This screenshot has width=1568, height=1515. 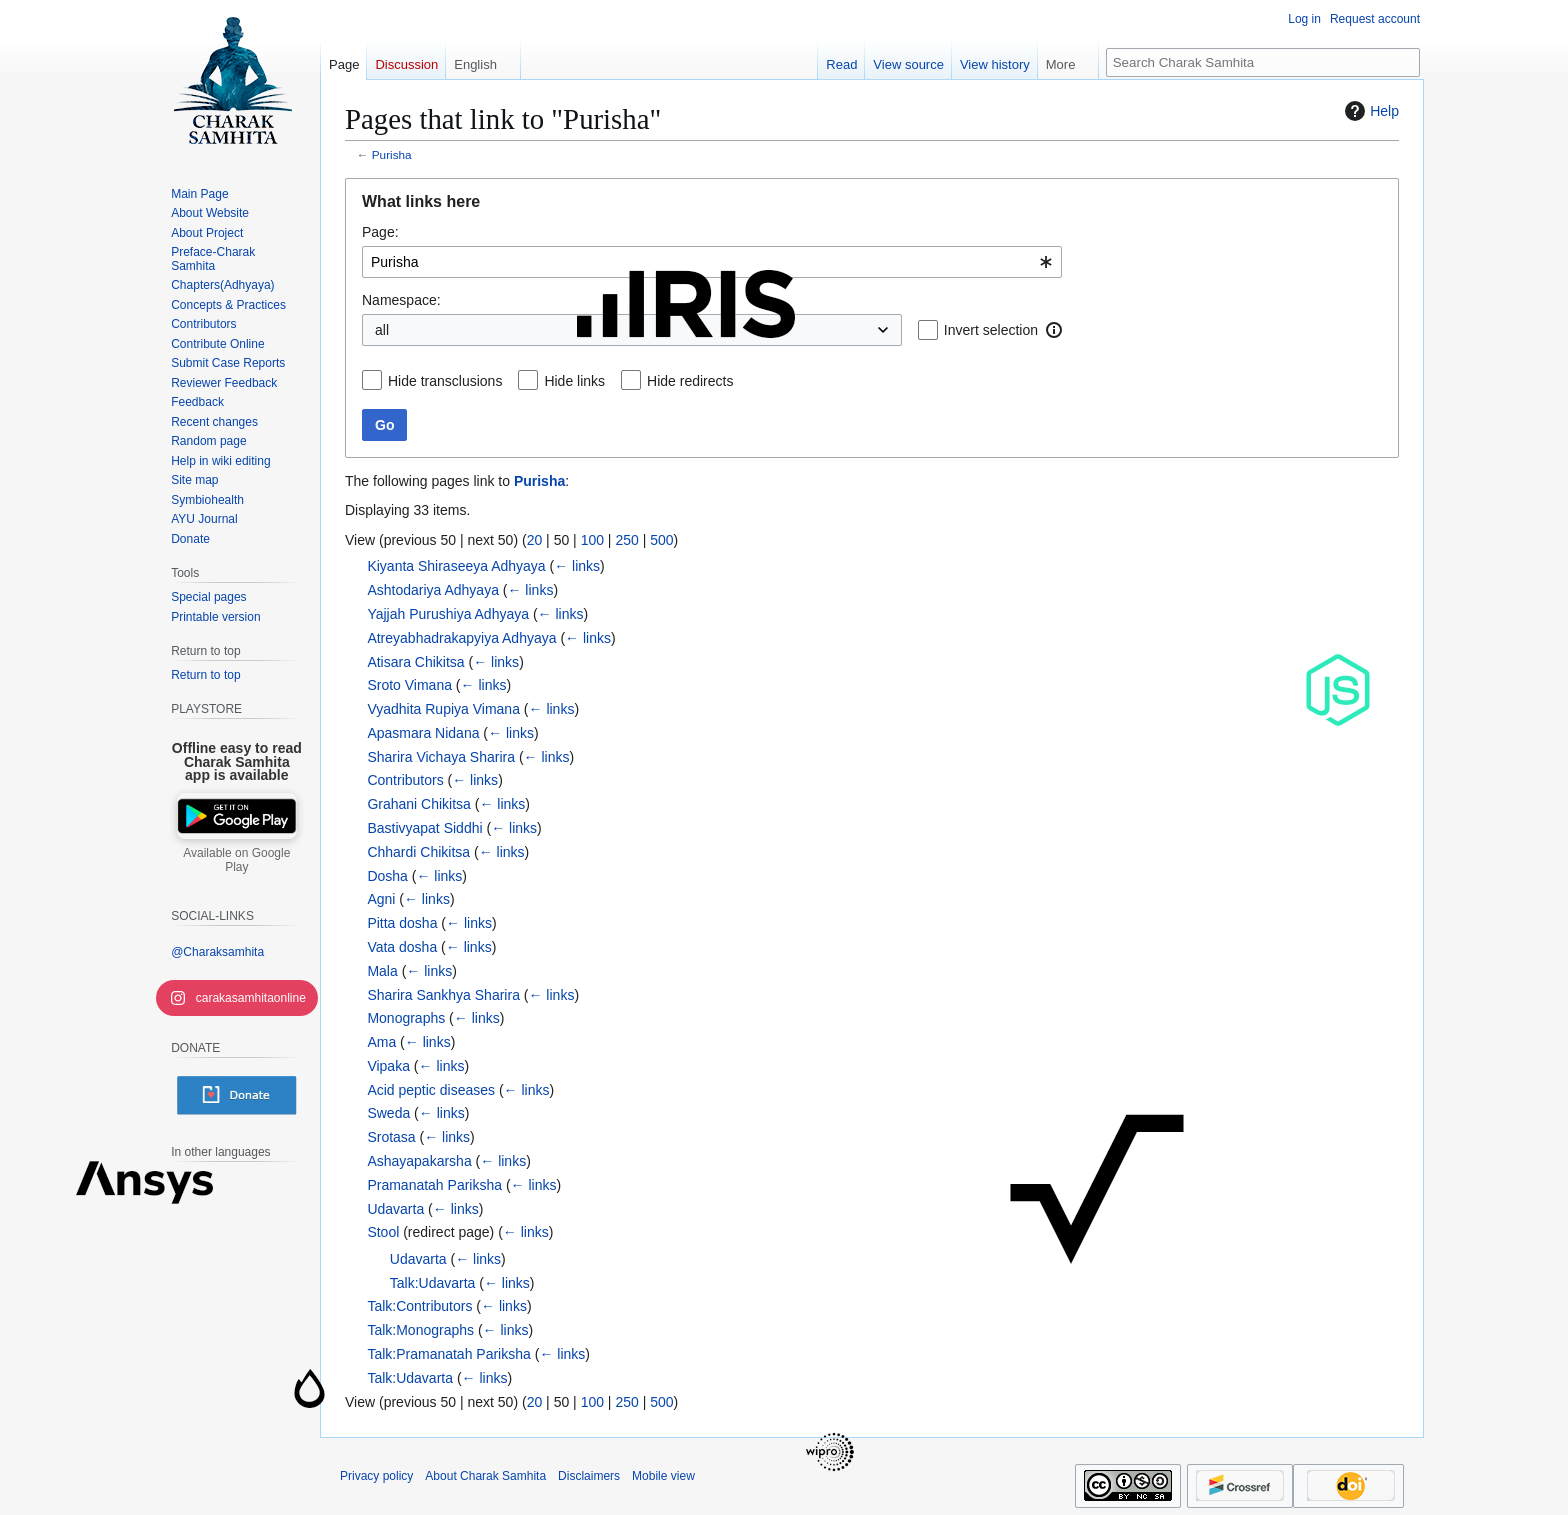 What do you see at coordinates (686, 304) in the screenshot?
I see `iris brand logo` at bounding box center [686, 304].